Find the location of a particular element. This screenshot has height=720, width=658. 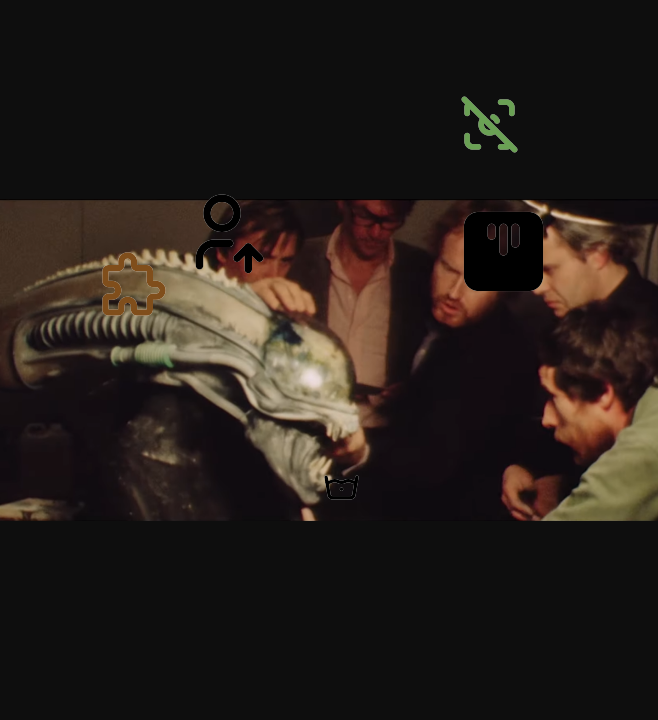

indicates cold wash setting for laundry is located at coordinates (341, 487).